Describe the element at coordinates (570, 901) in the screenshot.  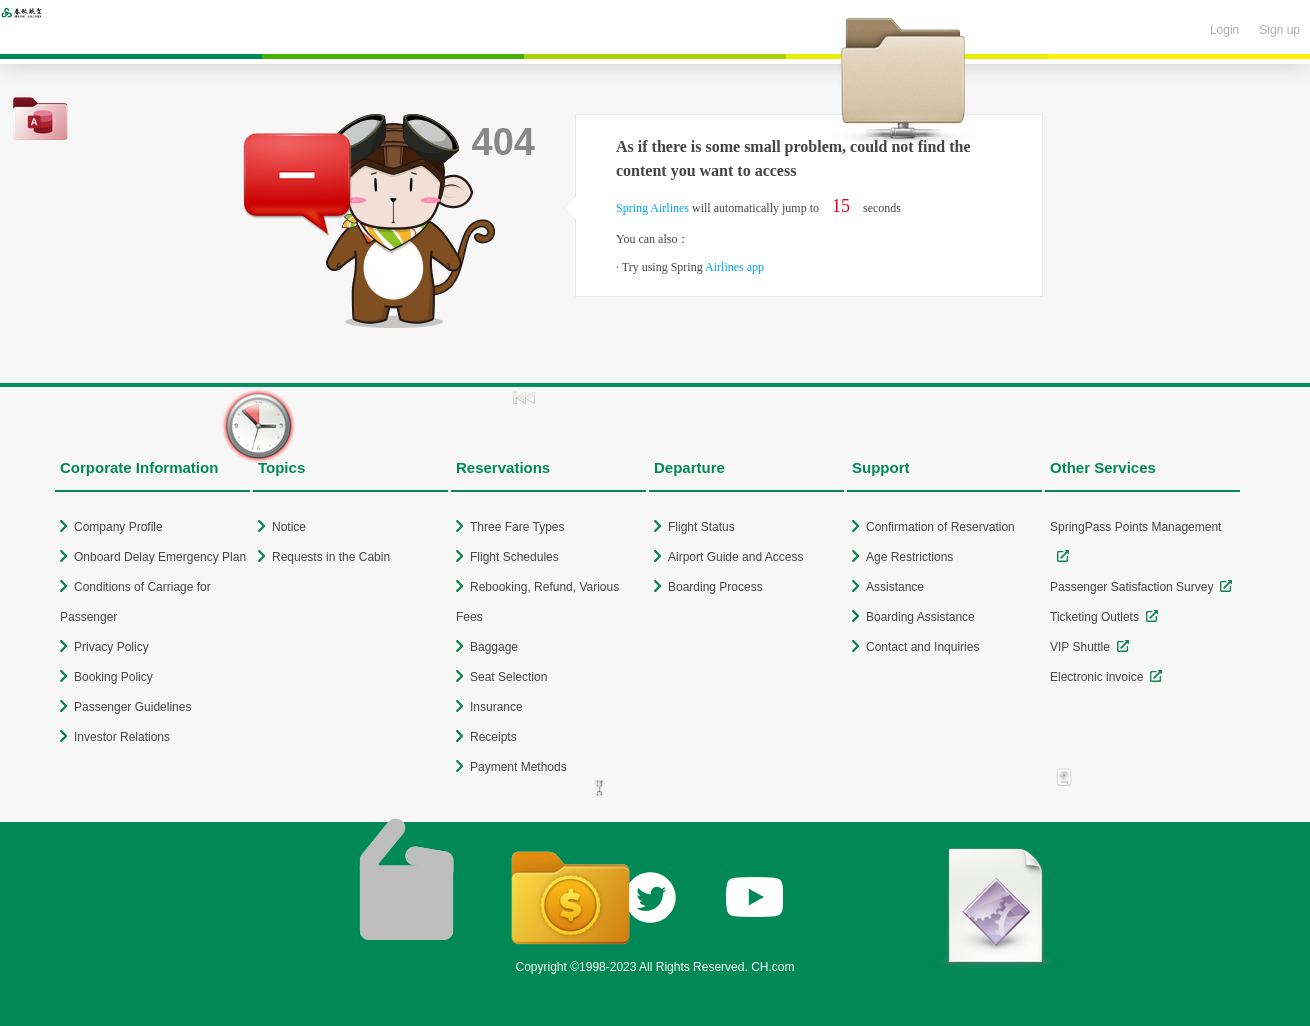
I see `open folder containing financial documents` at that location.